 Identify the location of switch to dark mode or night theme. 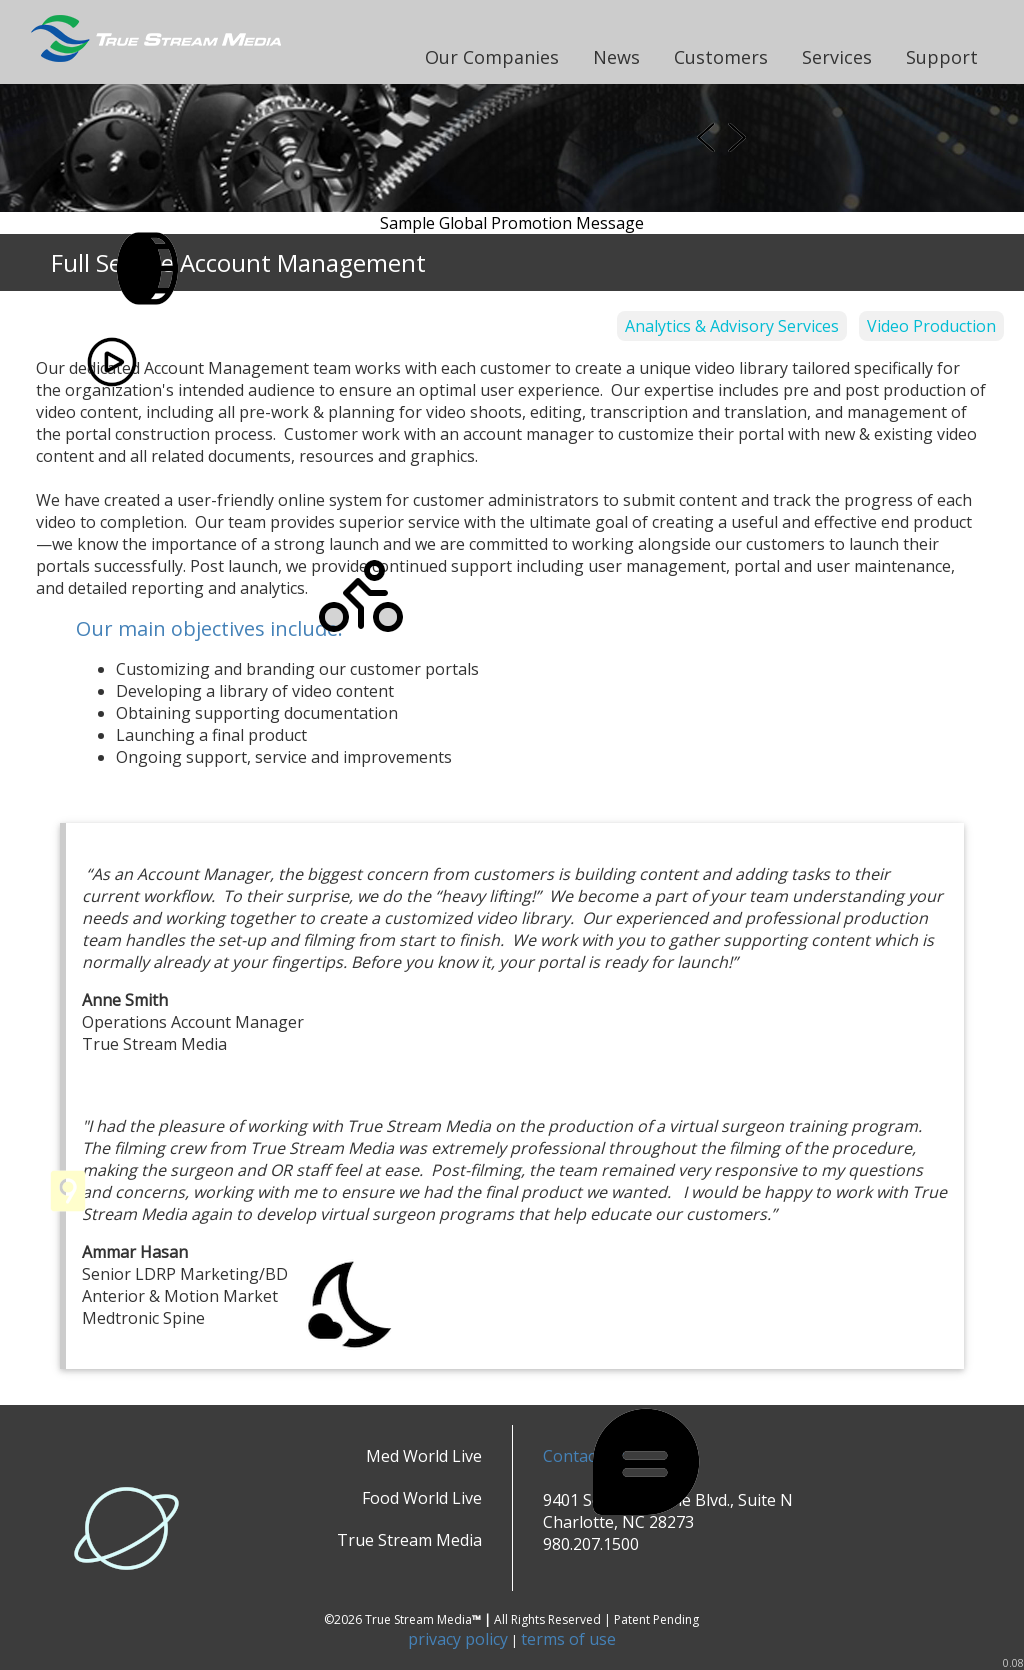
(355, 1304).